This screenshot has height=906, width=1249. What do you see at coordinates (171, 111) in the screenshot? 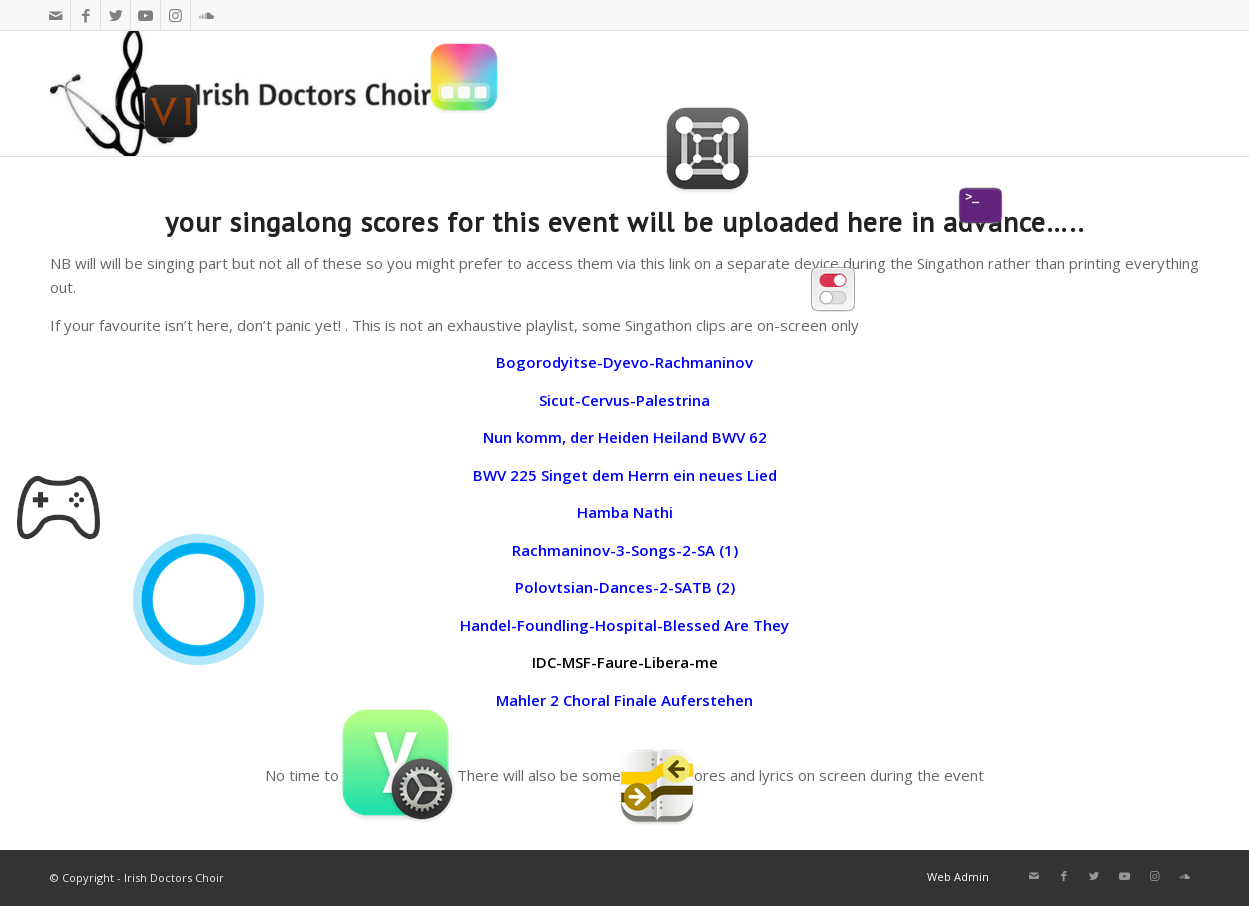
I see `launch Civilization VI` at bounding box center [171, 111].